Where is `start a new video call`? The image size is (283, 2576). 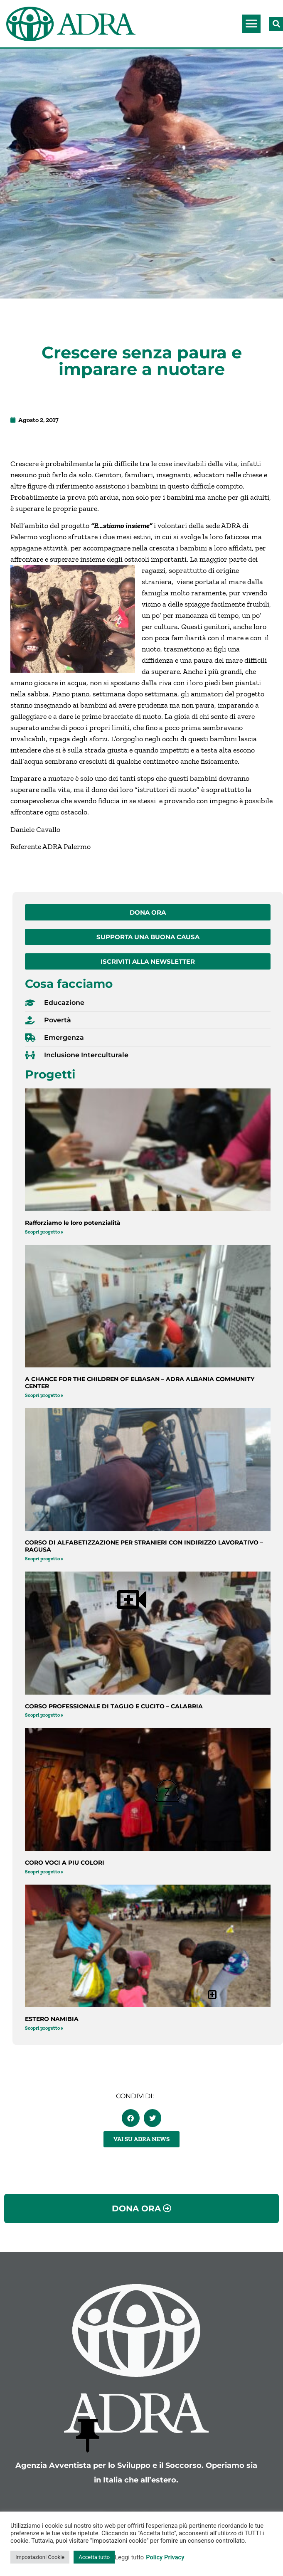 start a new video call is located at coordinates (131, 1599).